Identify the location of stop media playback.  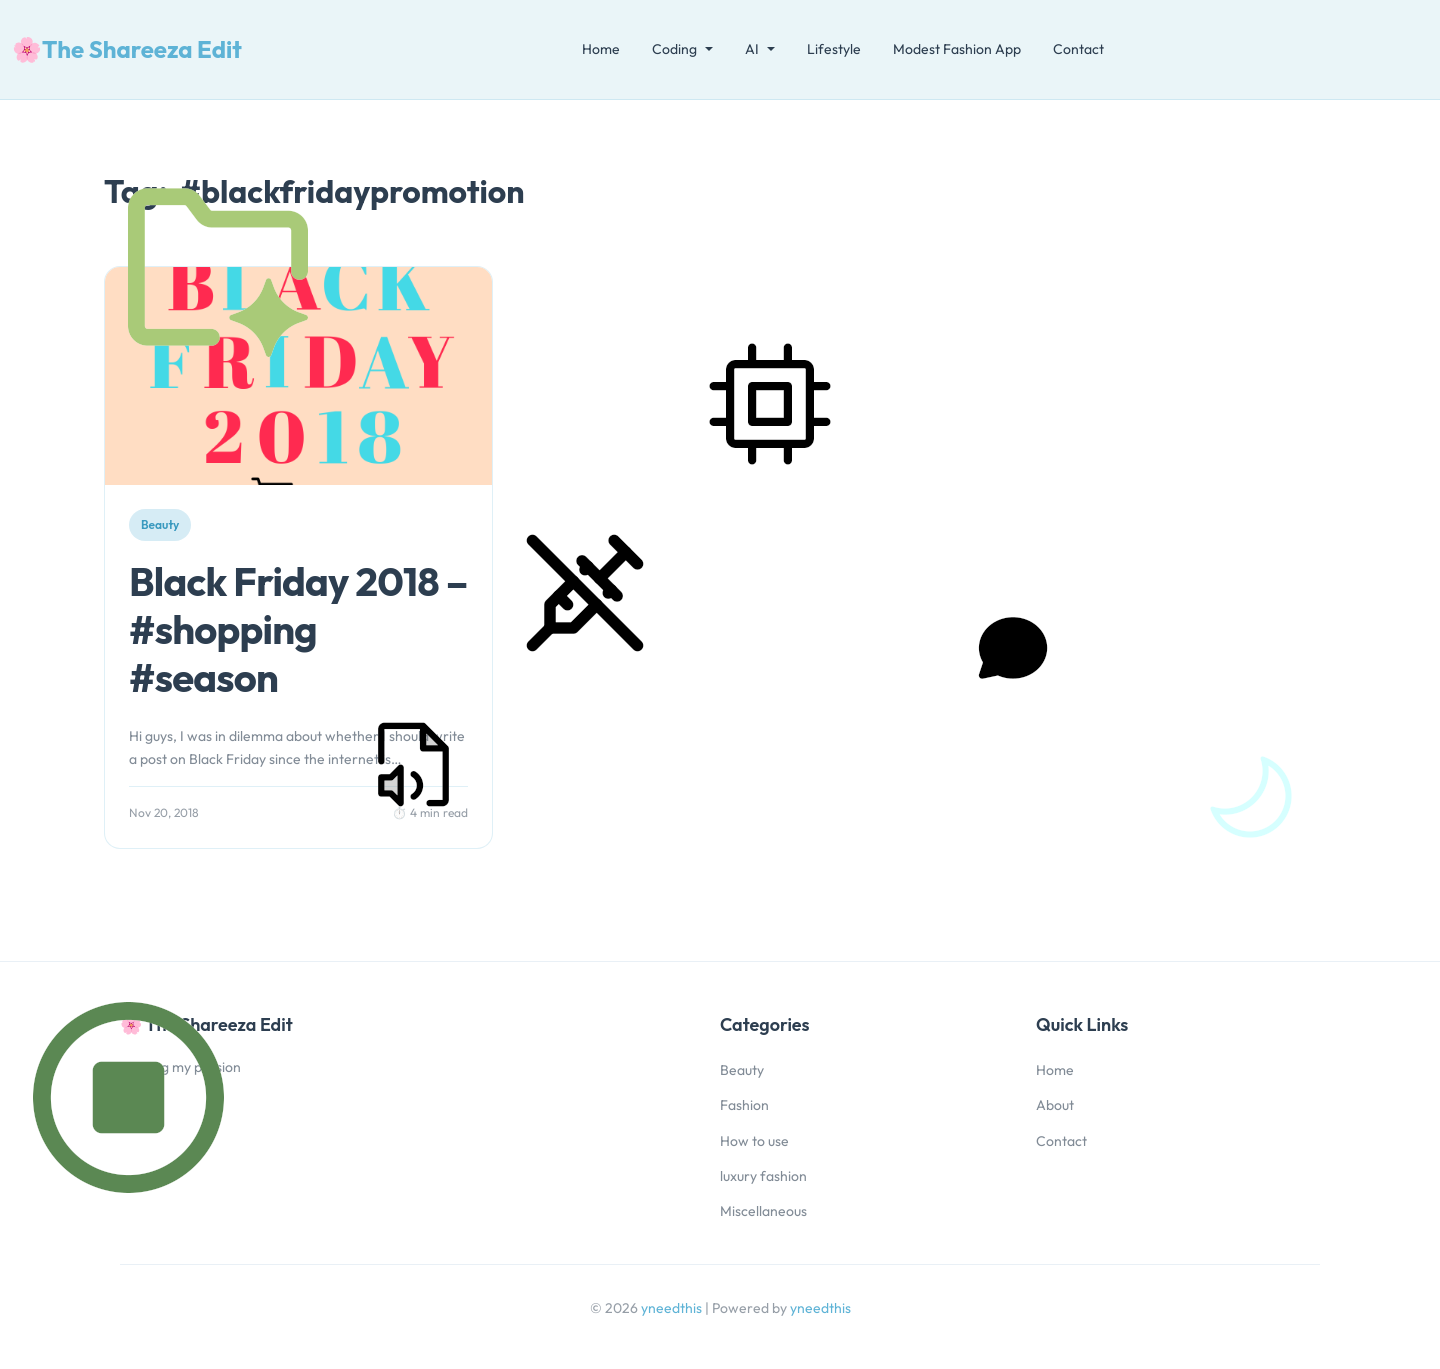
(128, 1097).